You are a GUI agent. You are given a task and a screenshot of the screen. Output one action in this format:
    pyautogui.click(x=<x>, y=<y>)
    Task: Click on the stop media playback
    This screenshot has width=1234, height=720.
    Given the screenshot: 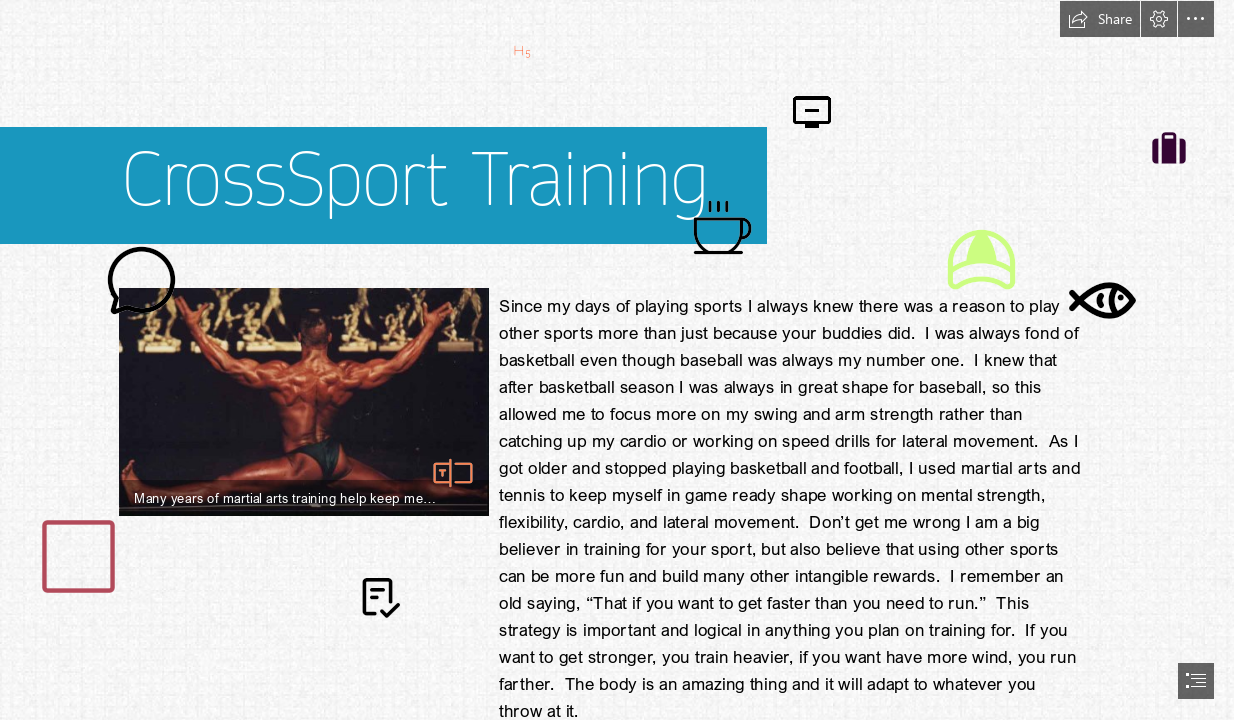 What is the action you would take?
    pyautogui.click(x=78, y=556)
    